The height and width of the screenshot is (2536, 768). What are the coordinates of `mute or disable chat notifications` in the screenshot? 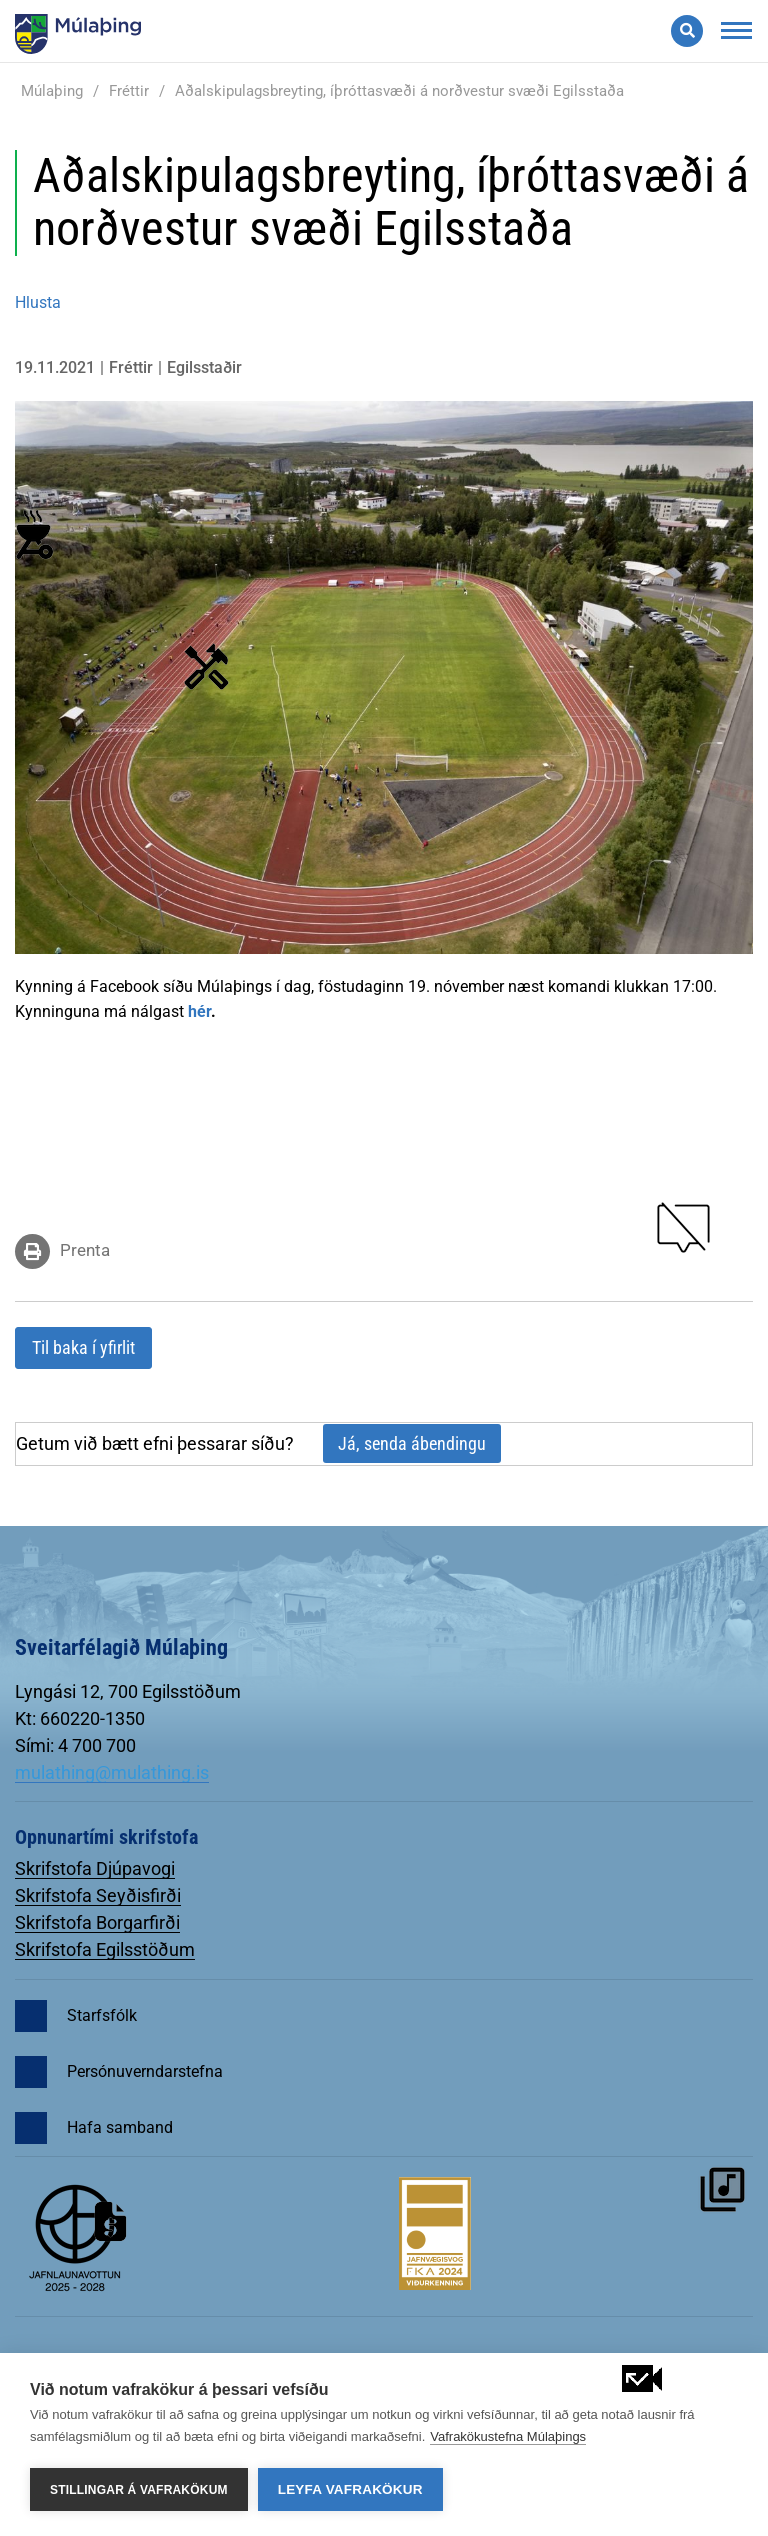 It's located at (683, 1226).